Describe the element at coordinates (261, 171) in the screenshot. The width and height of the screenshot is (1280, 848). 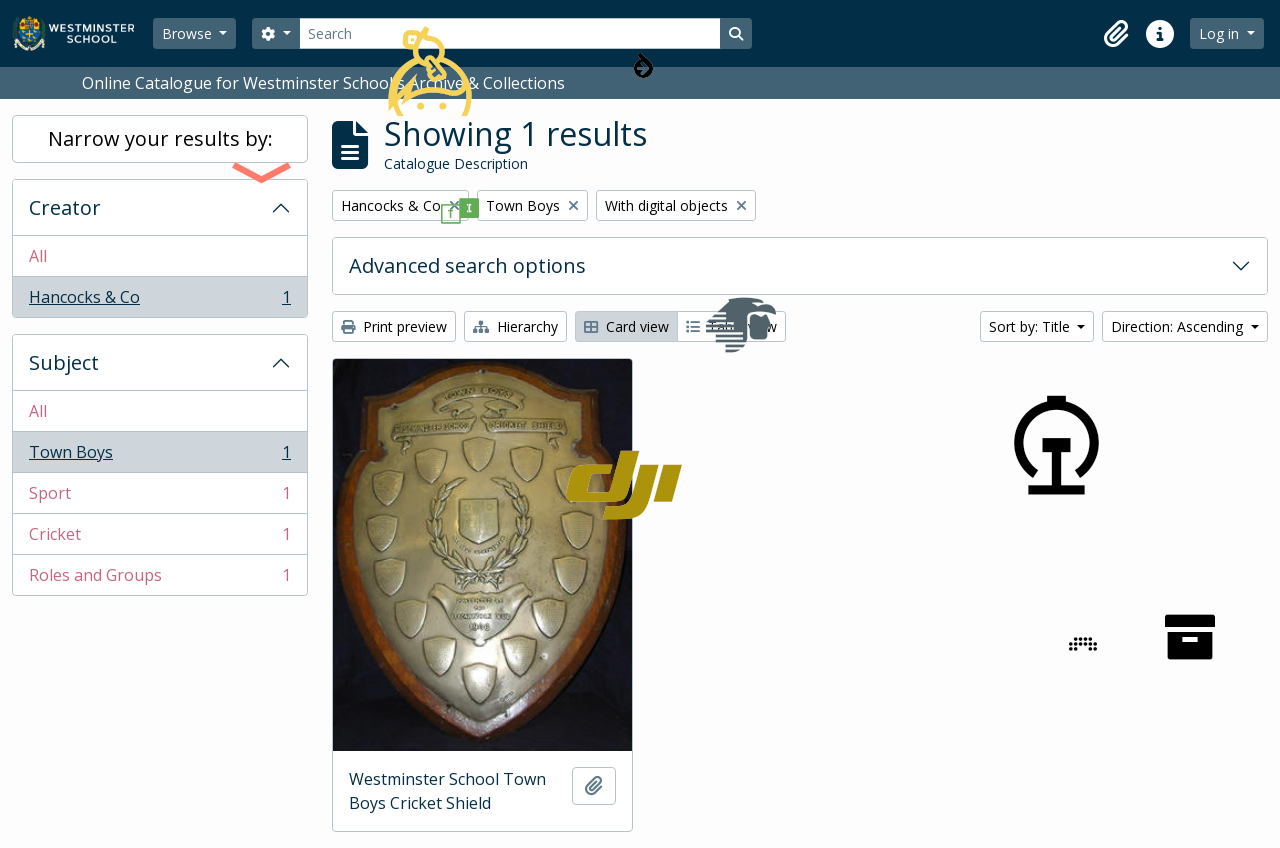
I see `expand content or reveal more options` at that location.